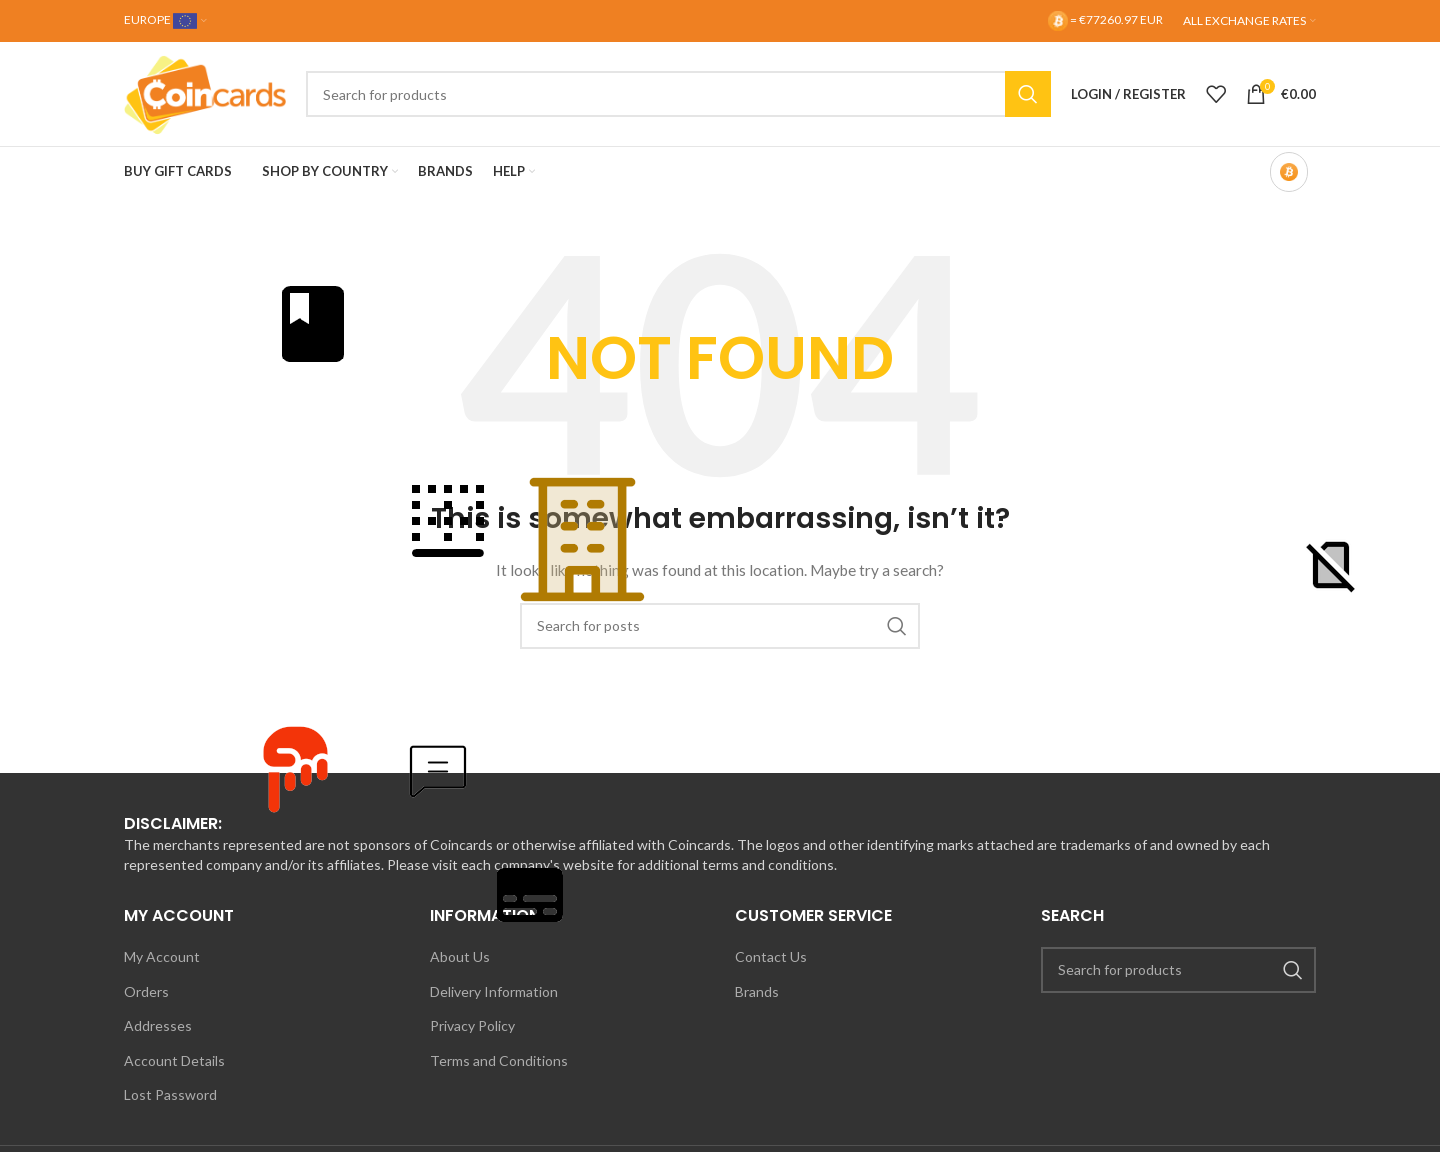 The image size is (1440, 1152). I want to click on no sim card detected, so click(1331, 565).